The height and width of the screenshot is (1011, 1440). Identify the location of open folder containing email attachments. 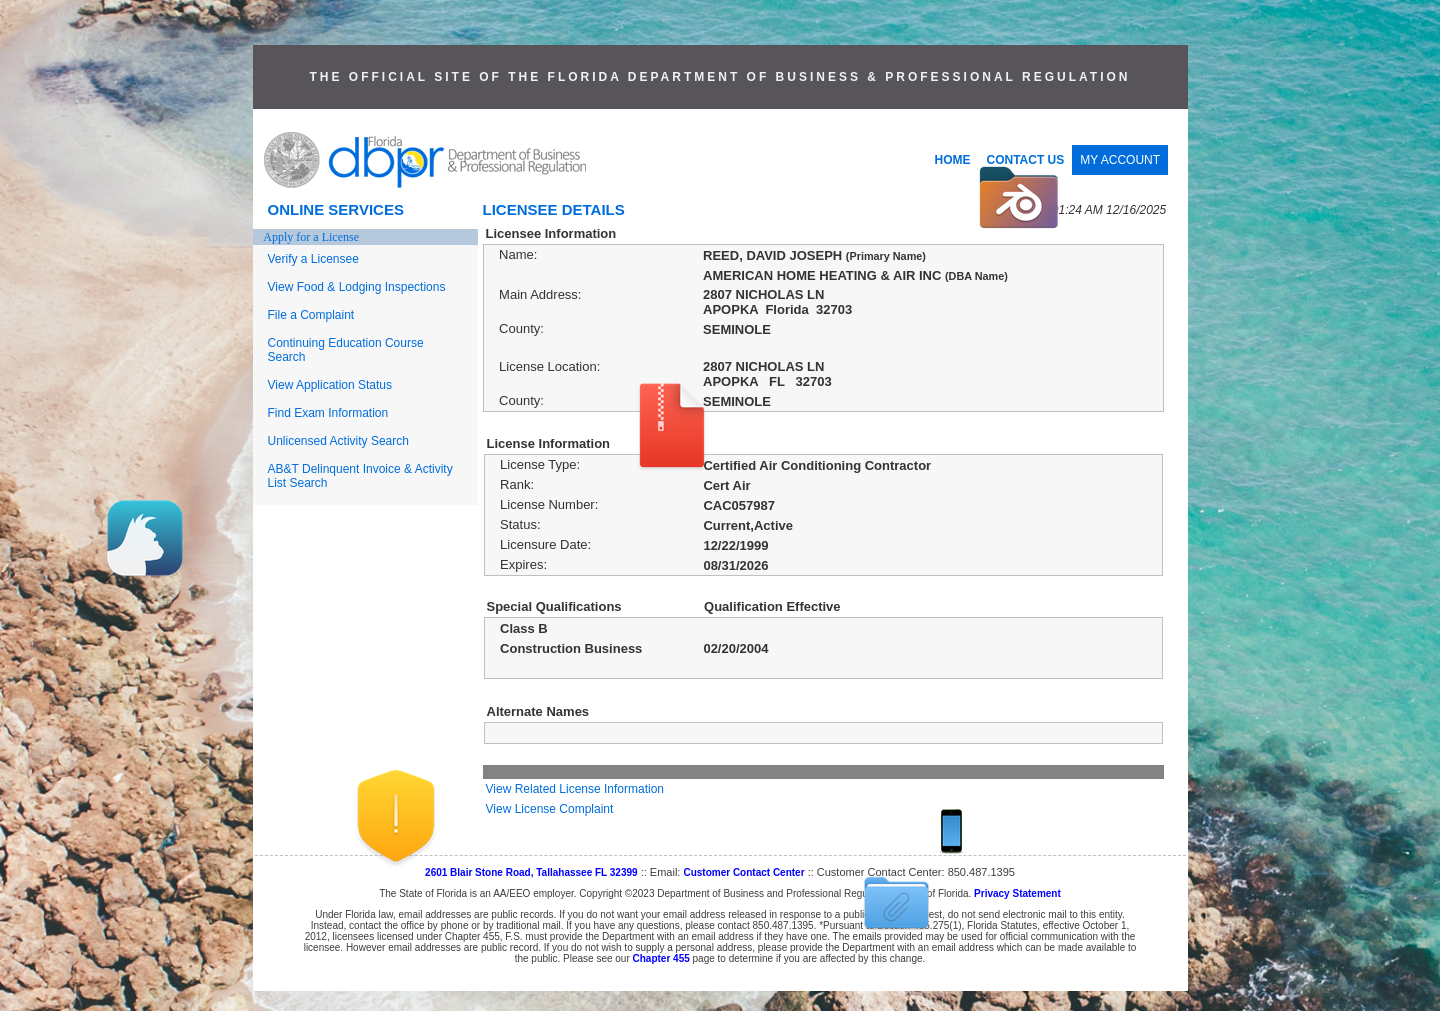
(896, 902).